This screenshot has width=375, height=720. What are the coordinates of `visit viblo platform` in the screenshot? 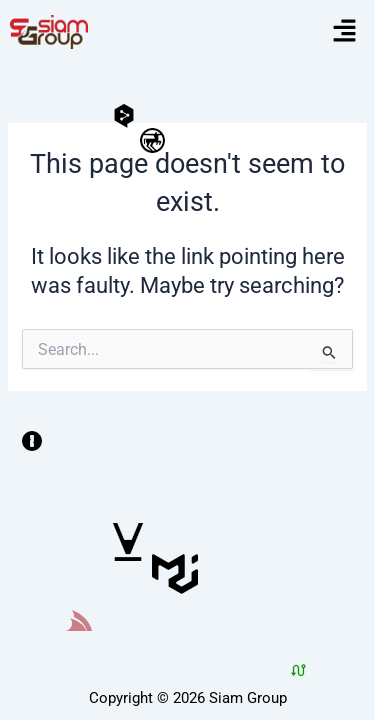 It's located at (128, 542).